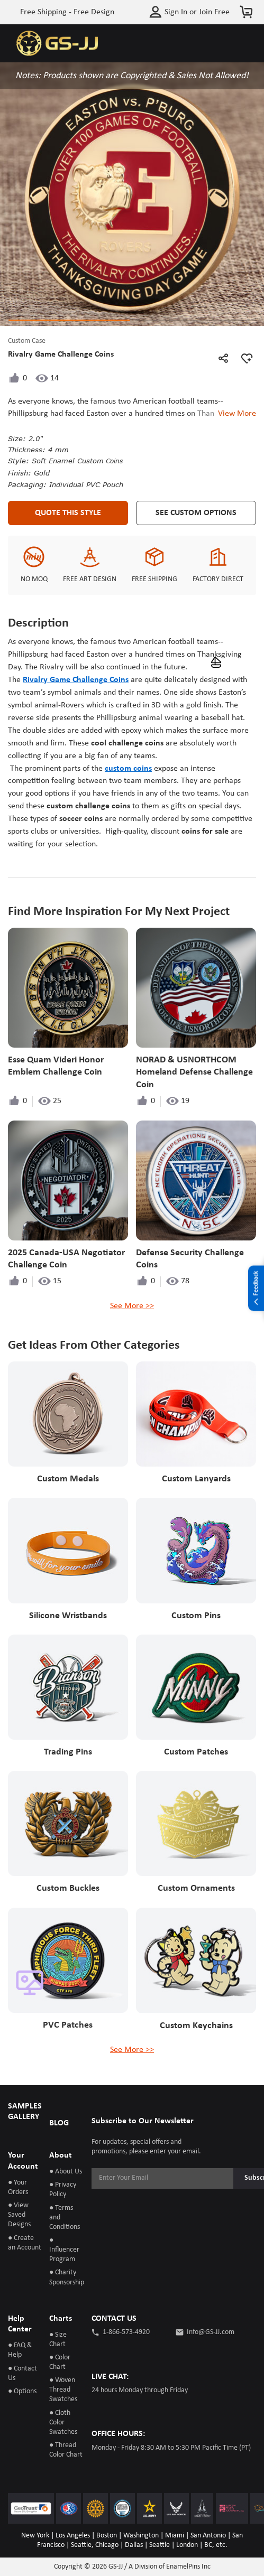  Describe the element at coordinates (216, 662) in the screenshot. I see `access sailing or boating features` at that location.